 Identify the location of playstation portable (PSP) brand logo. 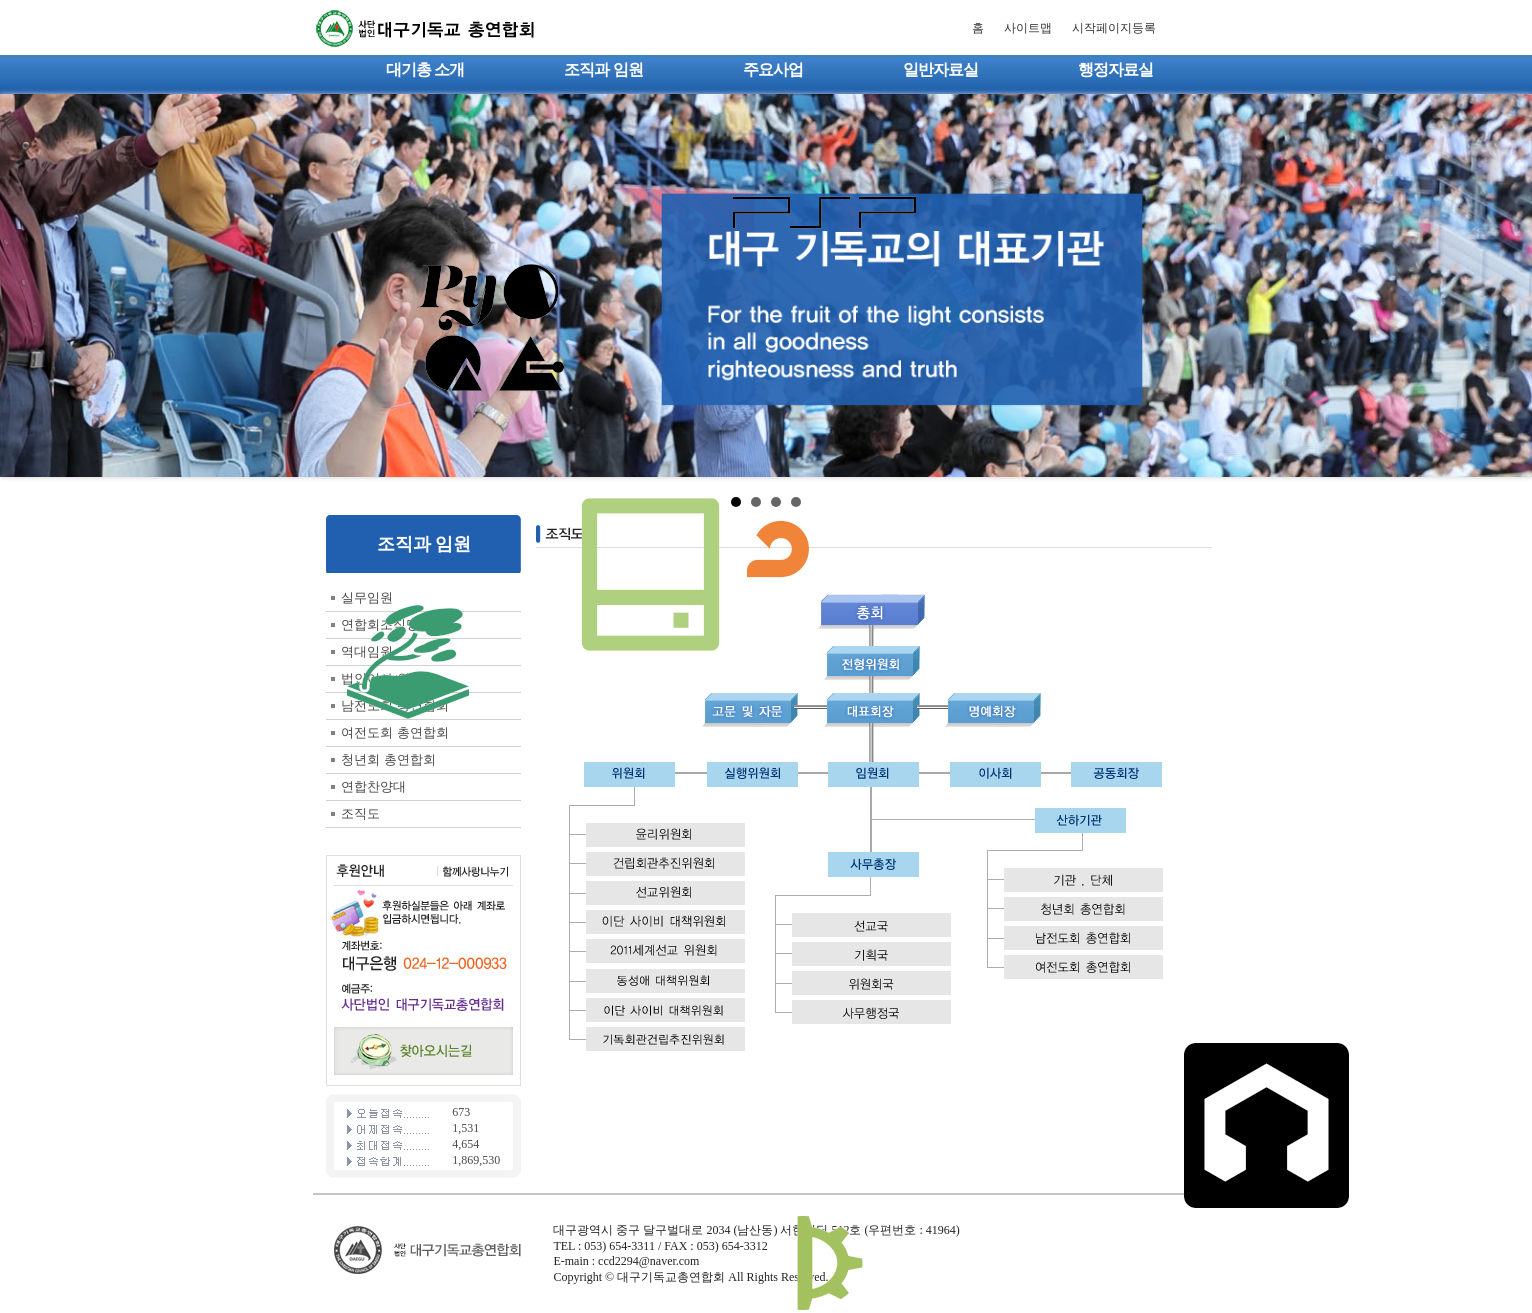
(824, 212).